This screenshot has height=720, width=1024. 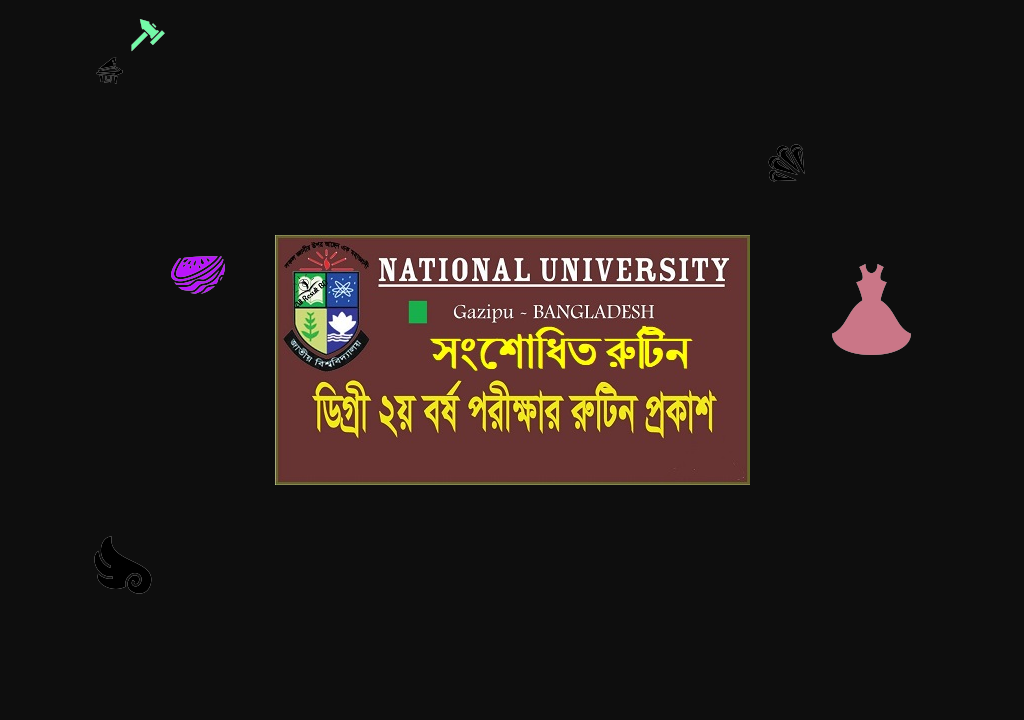 I want to click on select a dress or clothing item, so click(x=871, y=309).